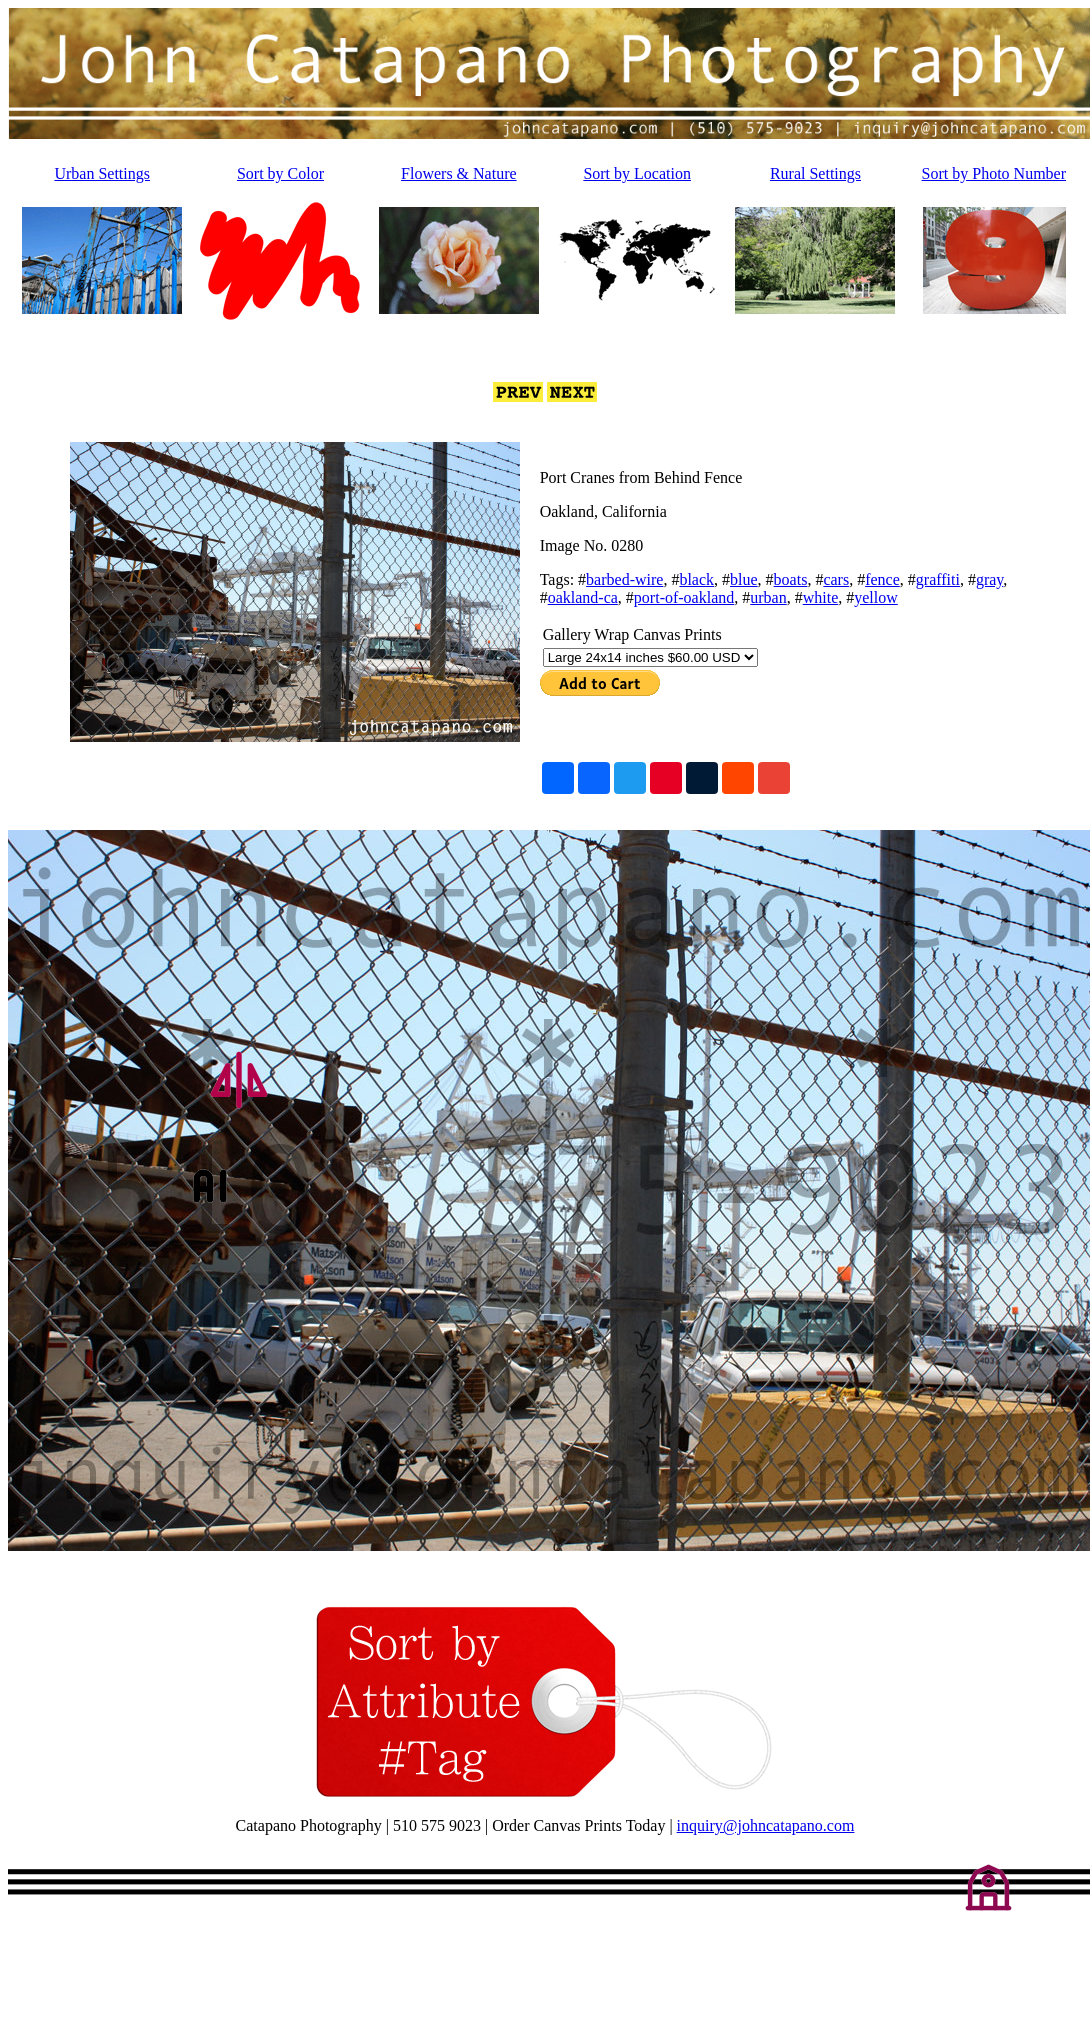 The image size is (1090, 2020). I want to click on flip image or content vertically, so click(239, 1080).